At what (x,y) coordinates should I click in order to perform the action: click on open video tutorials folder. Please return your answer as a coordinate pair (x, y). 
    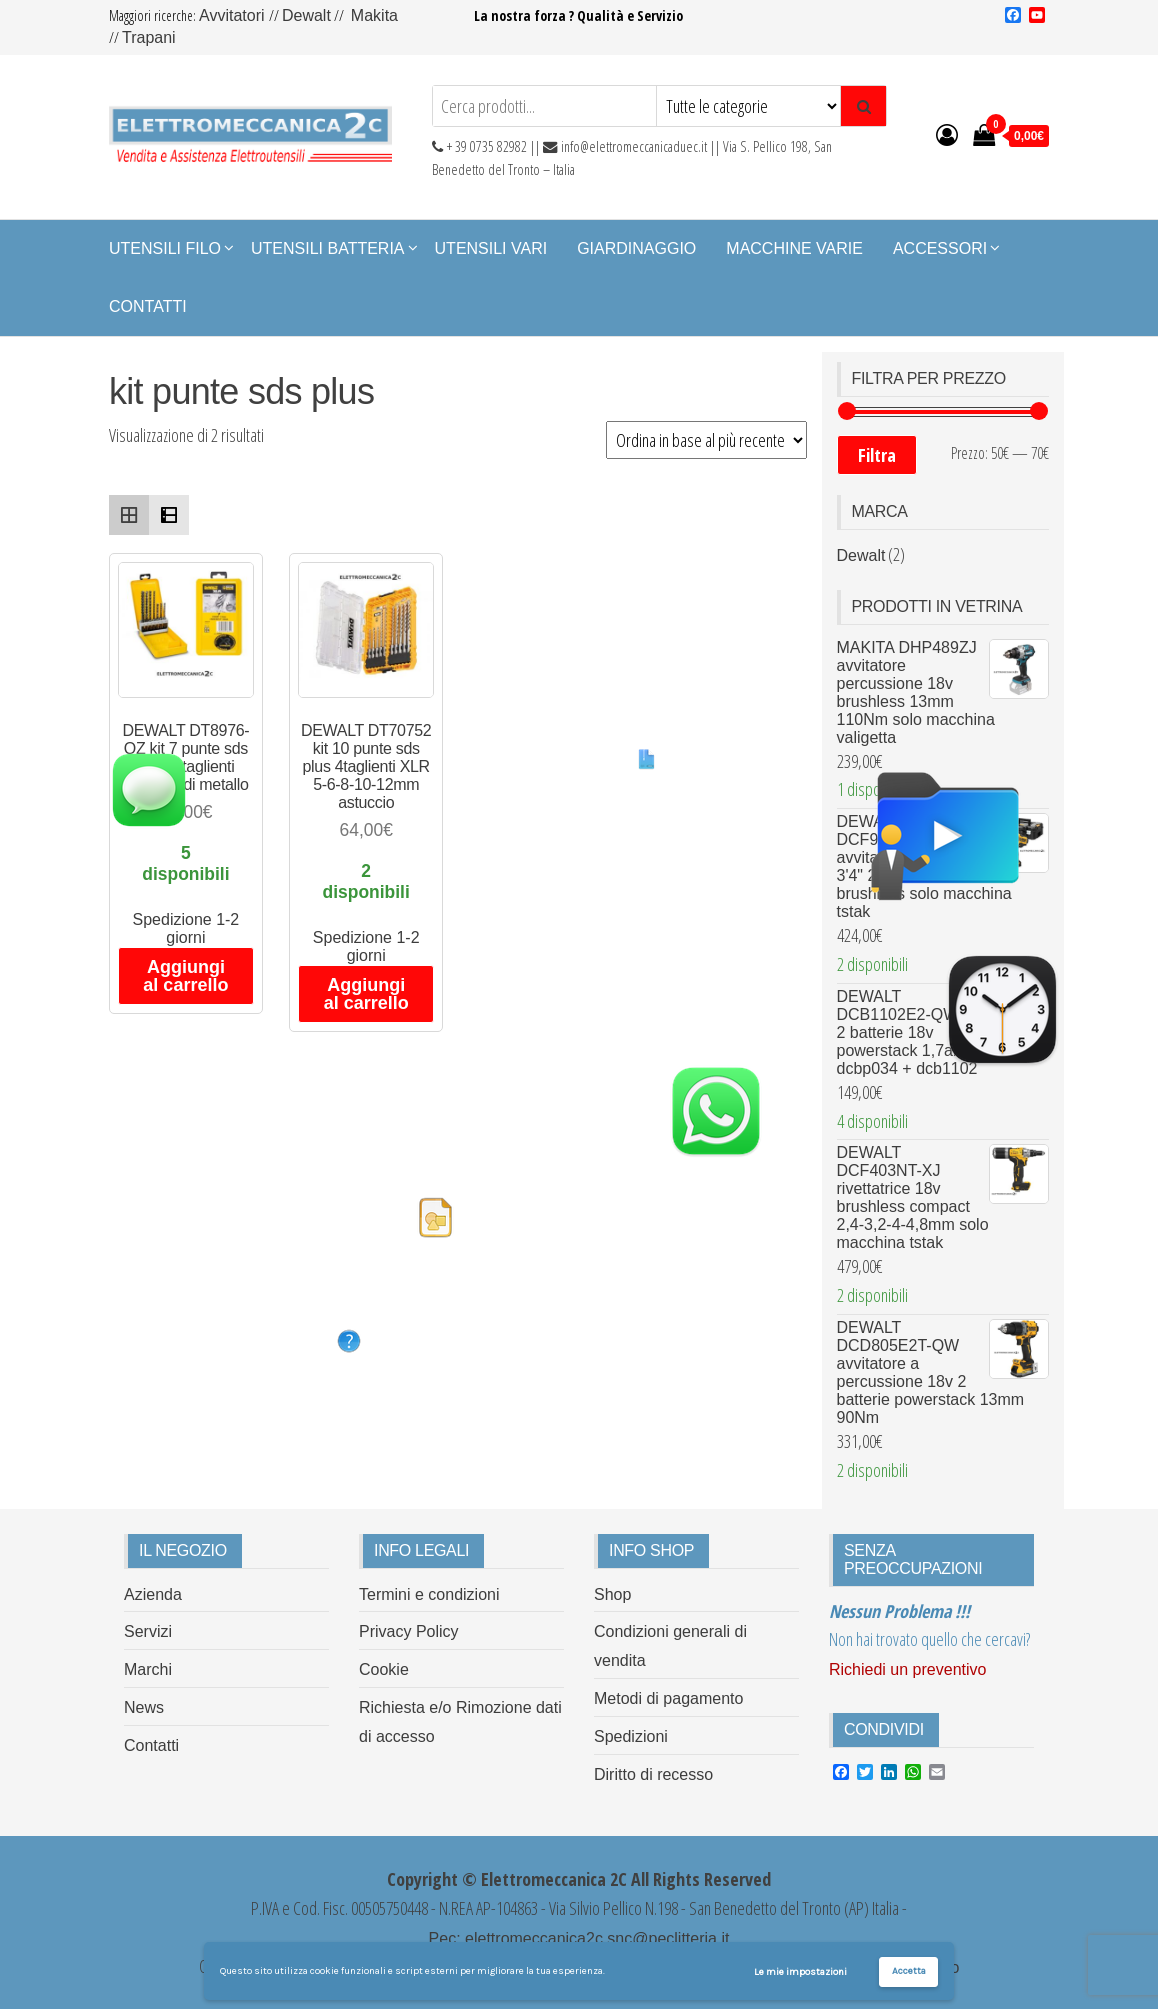
    Looking at the image, I should click on (947, 831).